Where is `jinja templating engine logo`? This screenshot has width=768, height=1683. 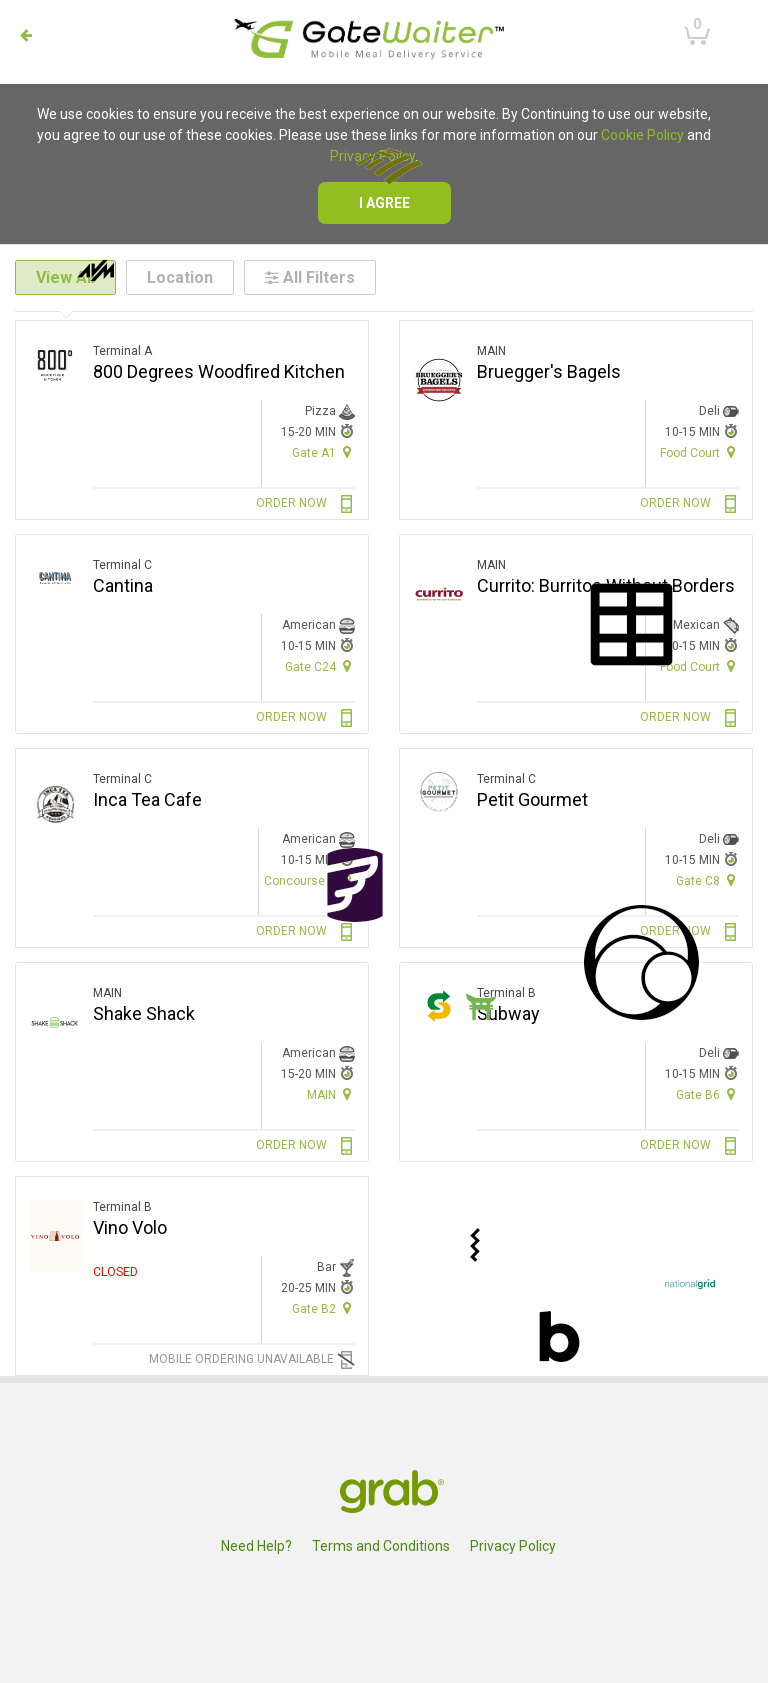 jinja templating engine logo is located at coordinates (481, 1007).